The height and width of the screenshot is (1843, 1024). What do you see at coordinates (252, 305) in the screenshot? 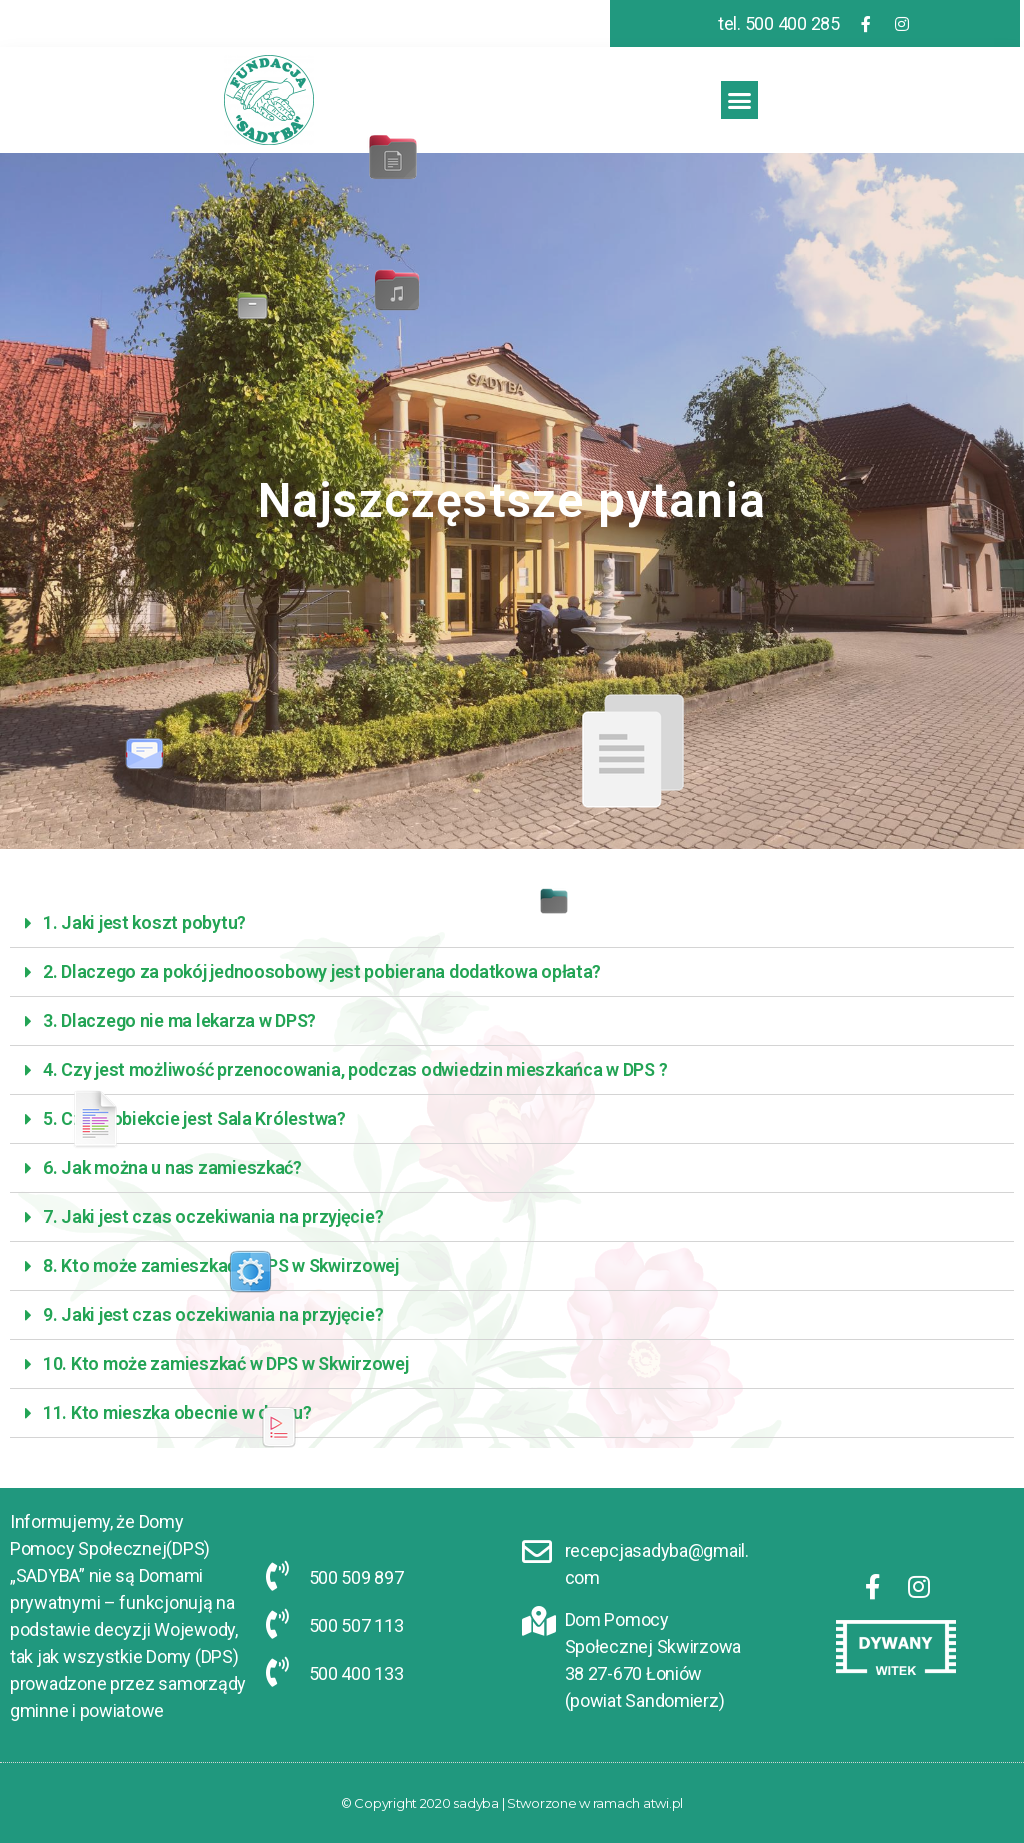
I see `open the file manager application` at bounding box center [252, 305].